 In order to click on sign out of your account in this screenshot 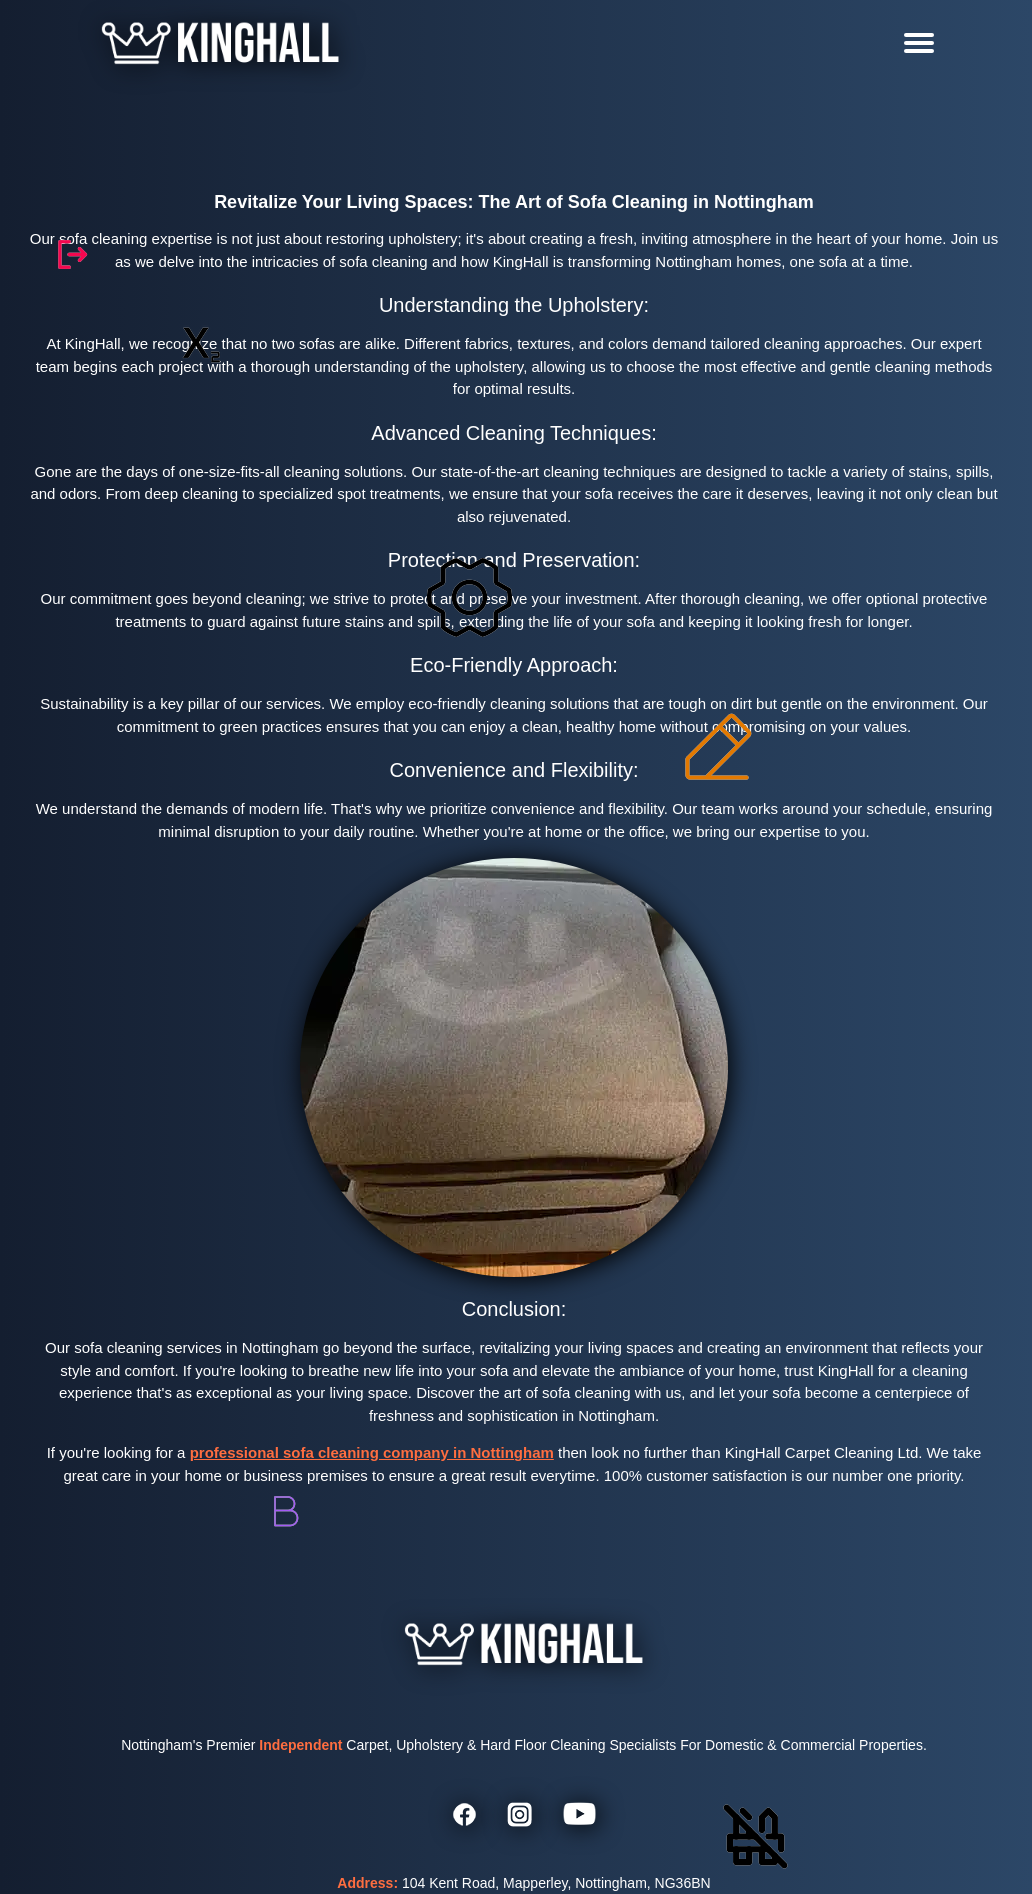, I will do `click(71, 254)`.